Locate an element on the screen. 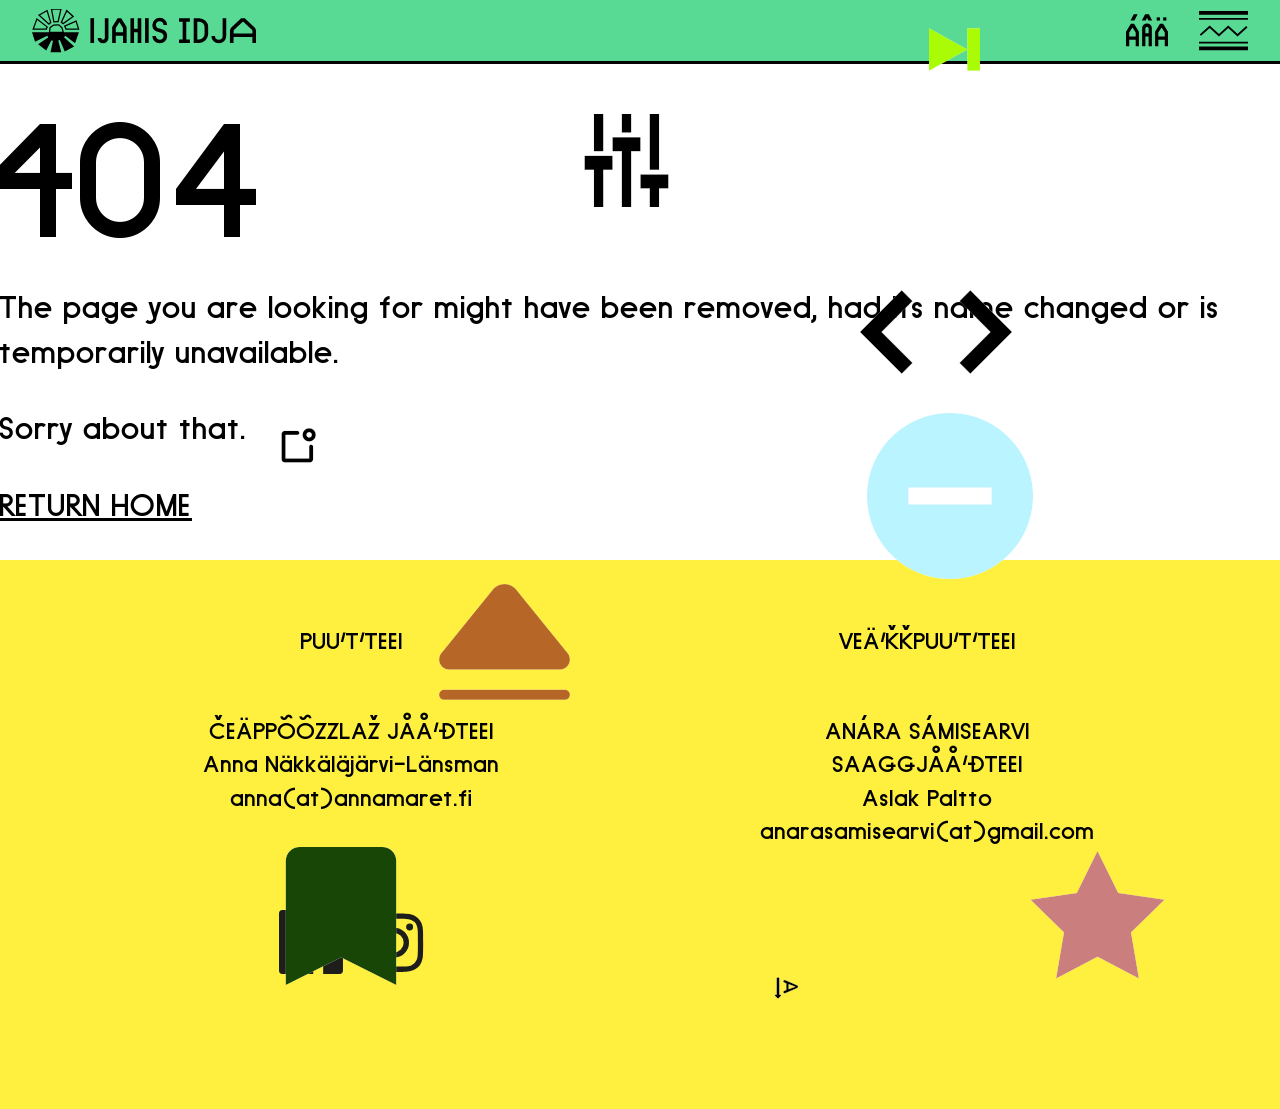  remove an item from a list is located at coordinates (950, 496).